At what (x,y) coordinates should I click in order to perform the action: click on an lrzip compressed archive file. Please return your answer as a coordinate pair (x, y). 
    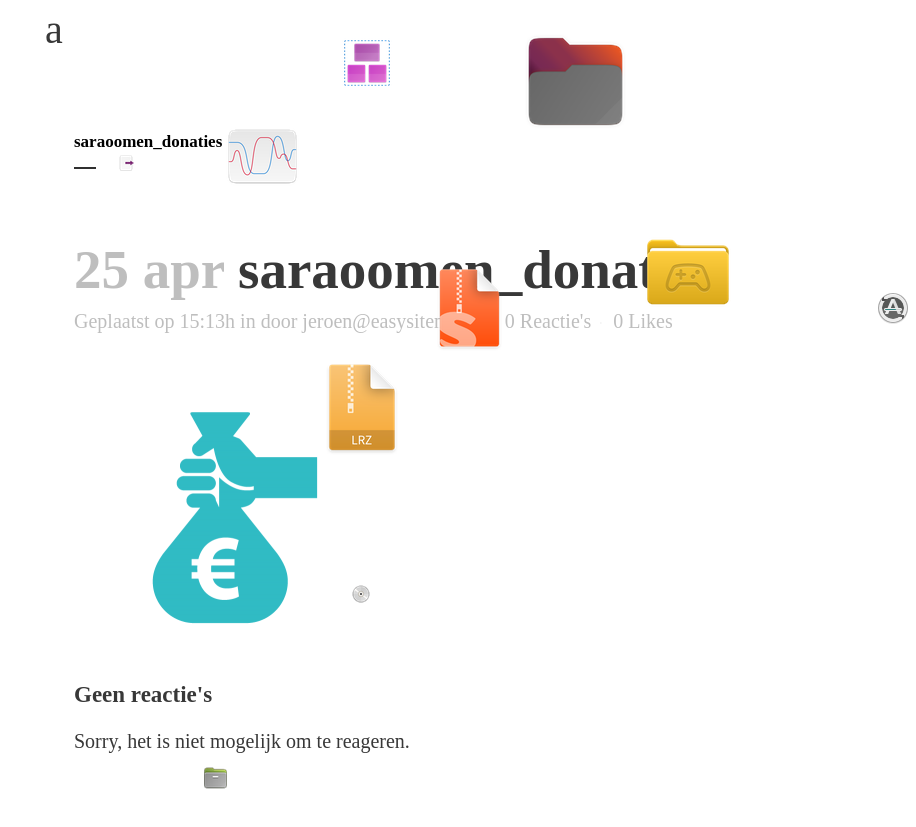
    Looking at the image, I should click on (362, 409).